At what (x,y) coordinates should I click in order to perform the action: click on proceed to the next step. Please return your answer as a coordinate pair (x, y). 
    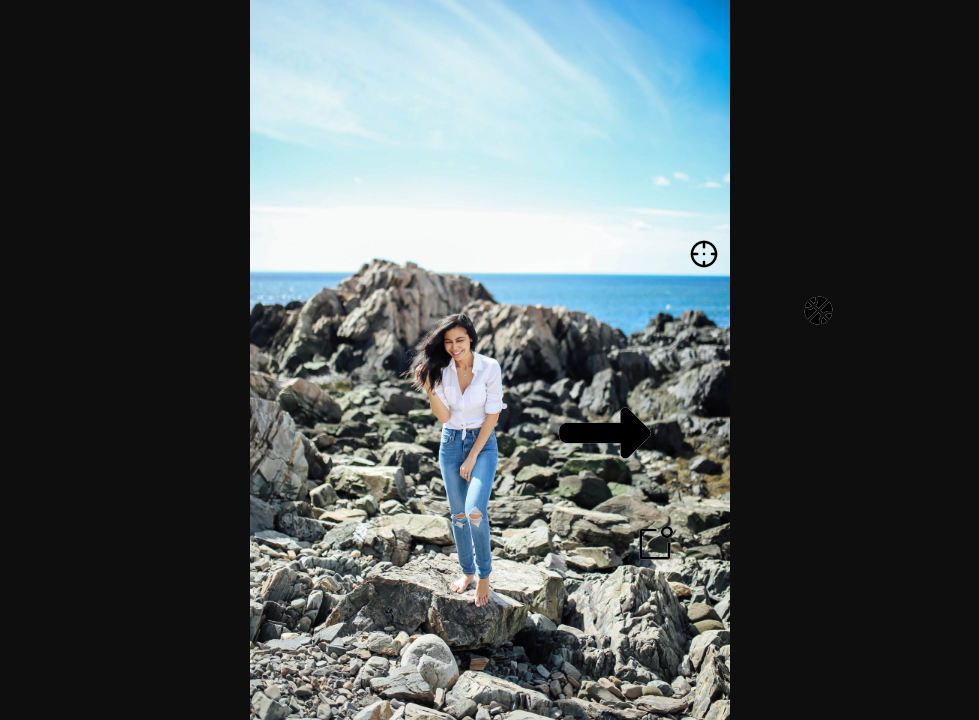
    Looking at the image, I should click on (605, 433).